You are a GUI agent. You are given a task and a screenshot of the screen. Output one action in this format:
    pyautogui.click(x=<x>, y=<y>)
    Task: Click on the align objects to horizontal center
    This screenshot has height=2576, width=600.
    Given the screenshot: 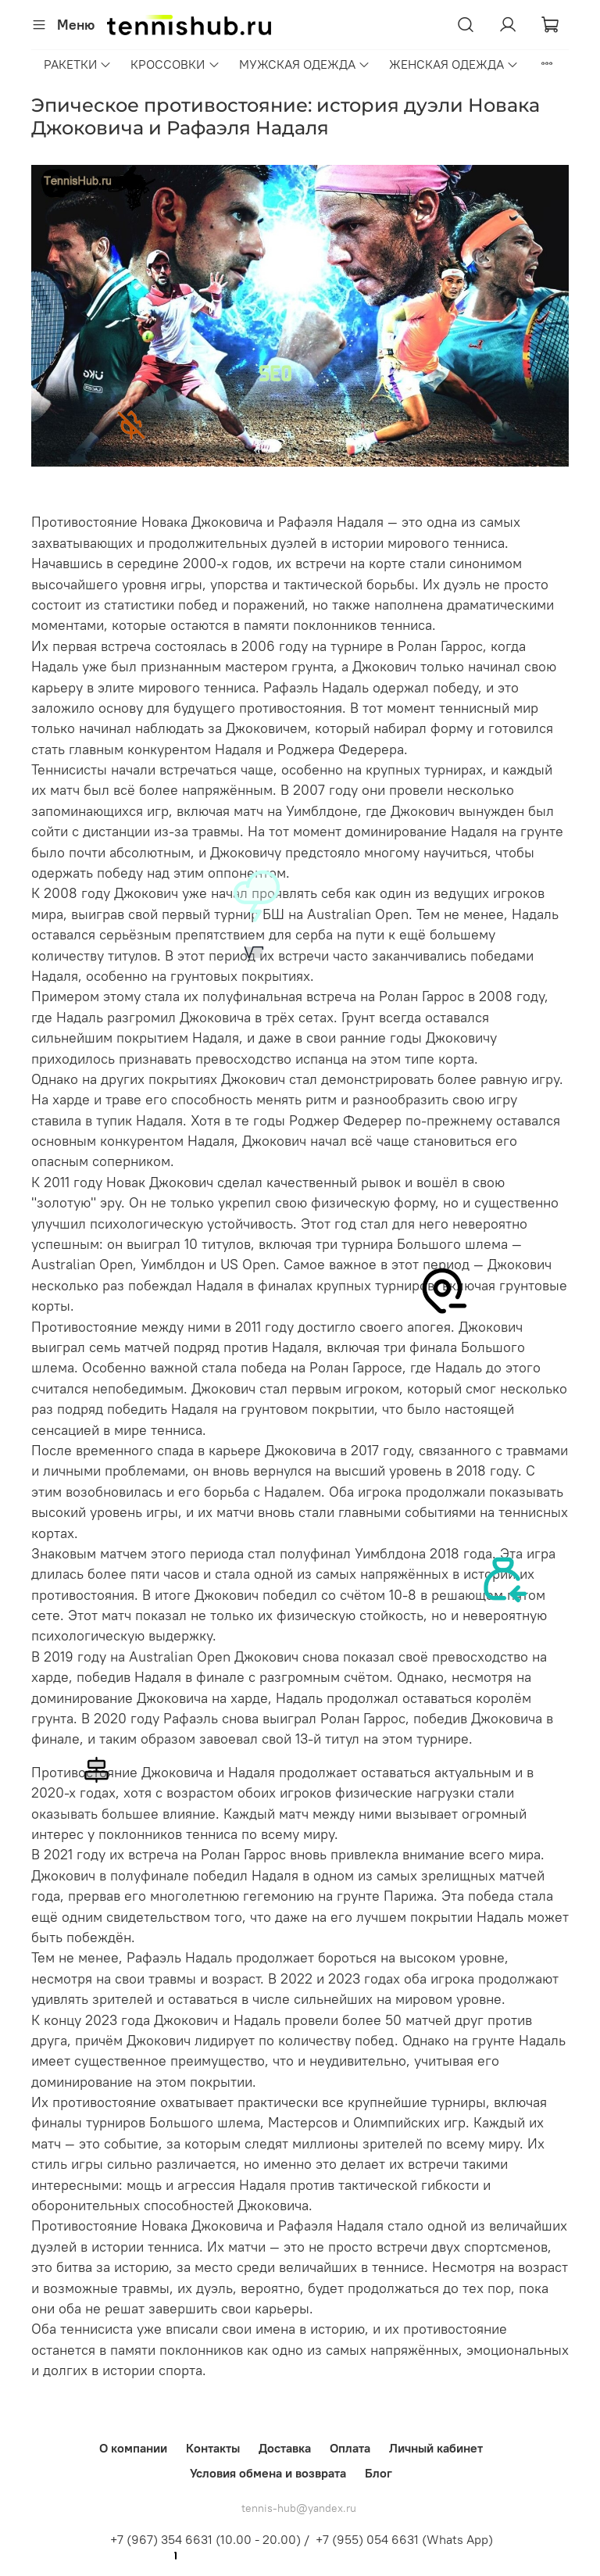 What is the action you would take?
    pyautogui.click(x=96, y=1769)
    